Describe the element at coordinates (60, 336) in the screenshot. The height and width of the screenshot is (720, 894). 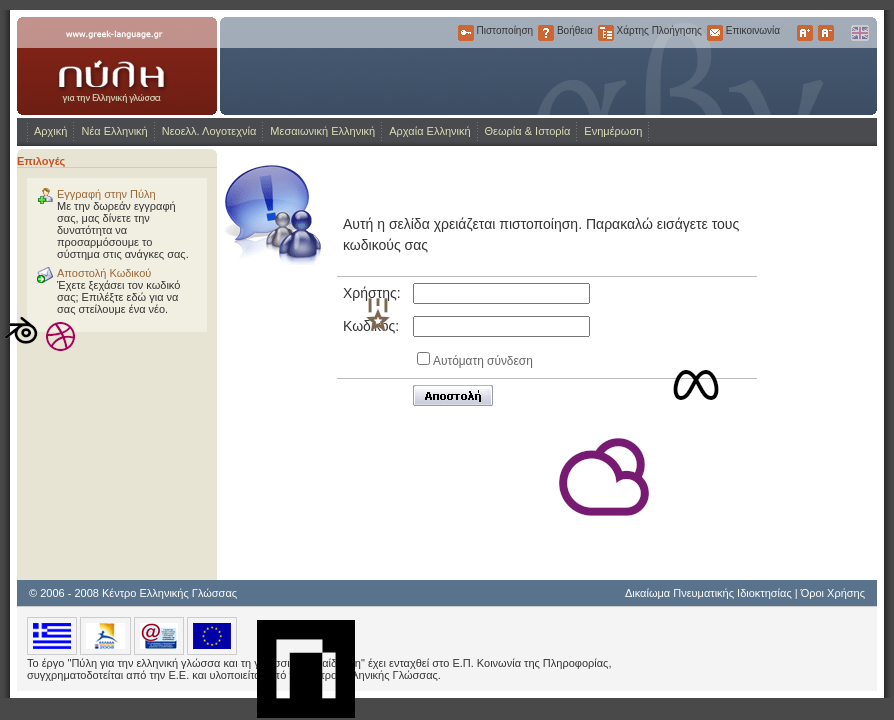
I see `visit Dribbble profile or portfolio` at that location.